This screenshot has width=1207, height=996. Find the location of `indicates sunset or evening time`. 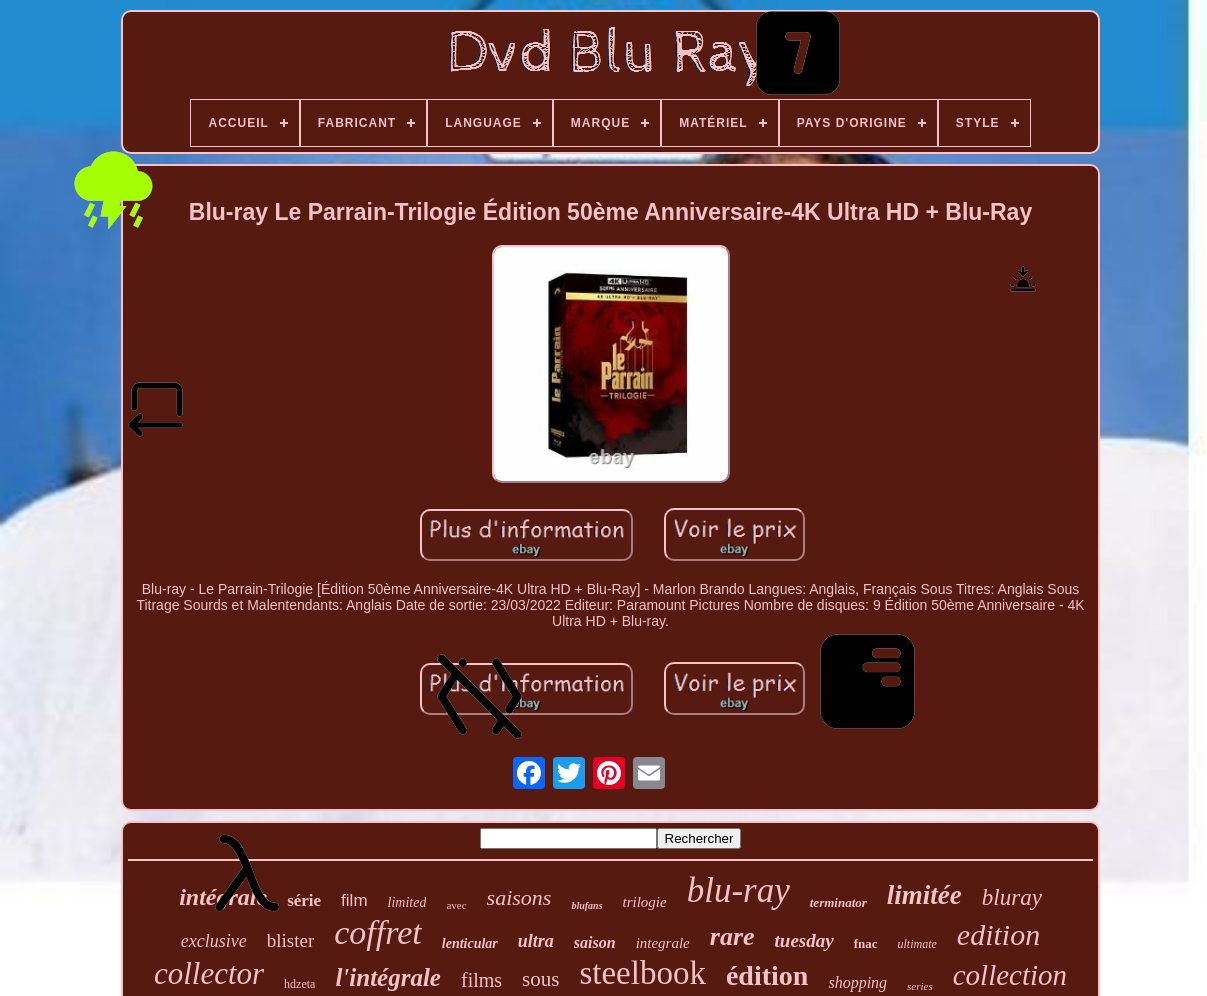

indicates sunset or evening time is located at coordinates (1023, 279).